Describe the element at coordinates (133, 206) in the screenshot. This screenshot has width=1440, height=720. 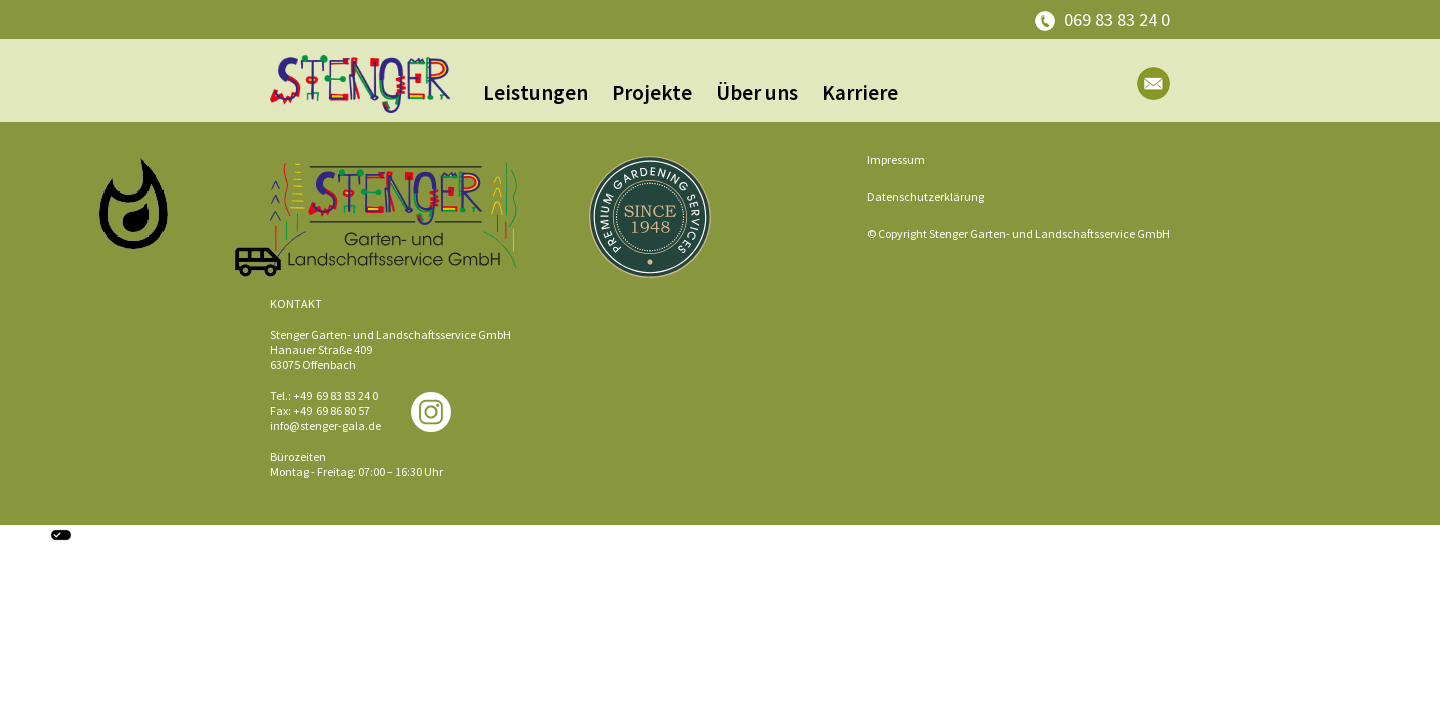
I see `view trending or popular content` at that location.